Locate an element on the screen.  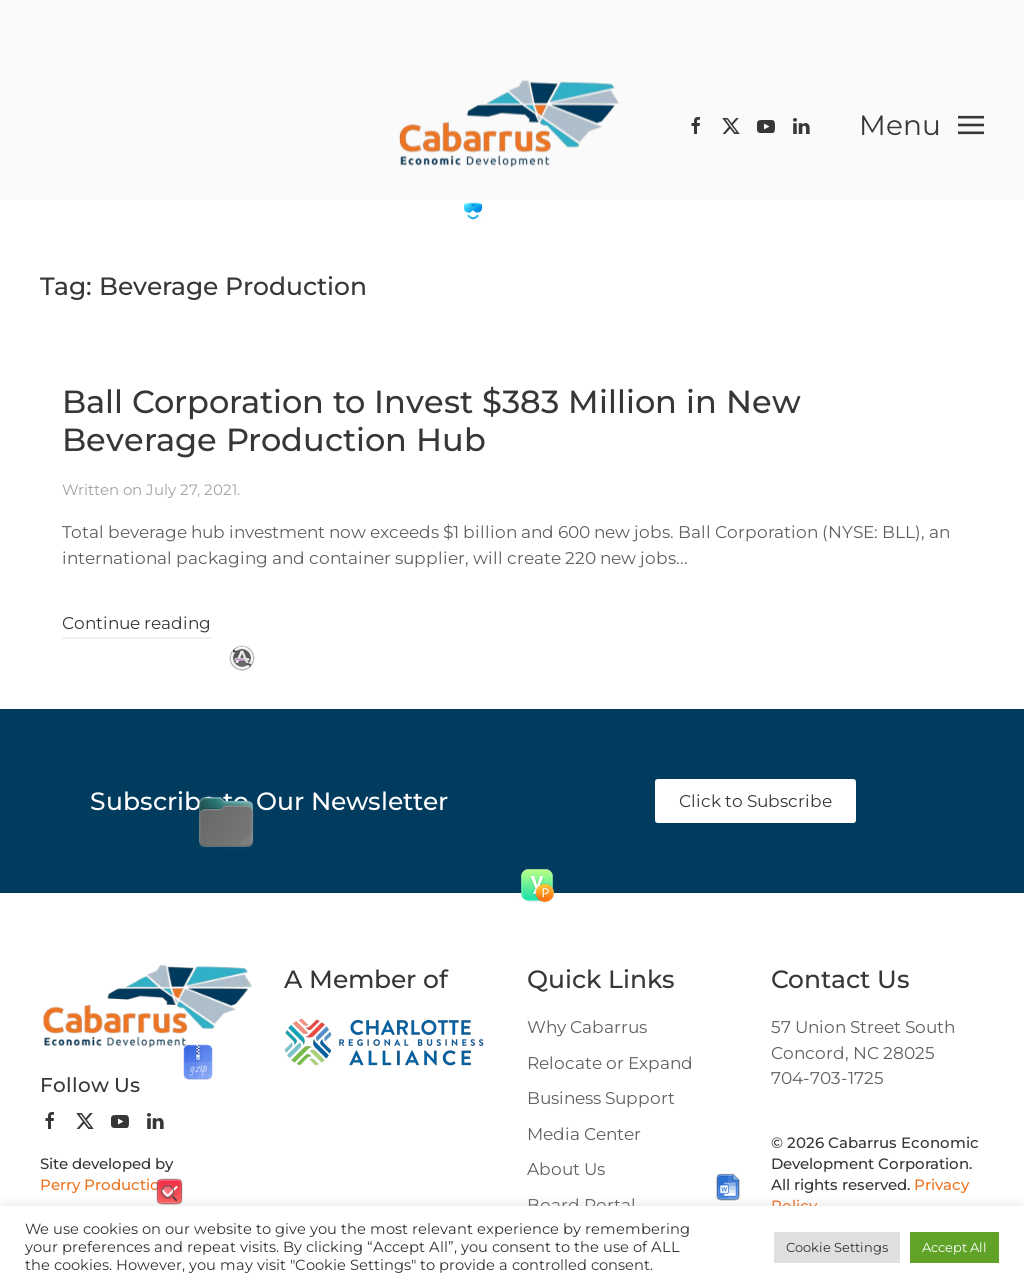
open dconf editor settings application is located at coordinates (169, 1191).